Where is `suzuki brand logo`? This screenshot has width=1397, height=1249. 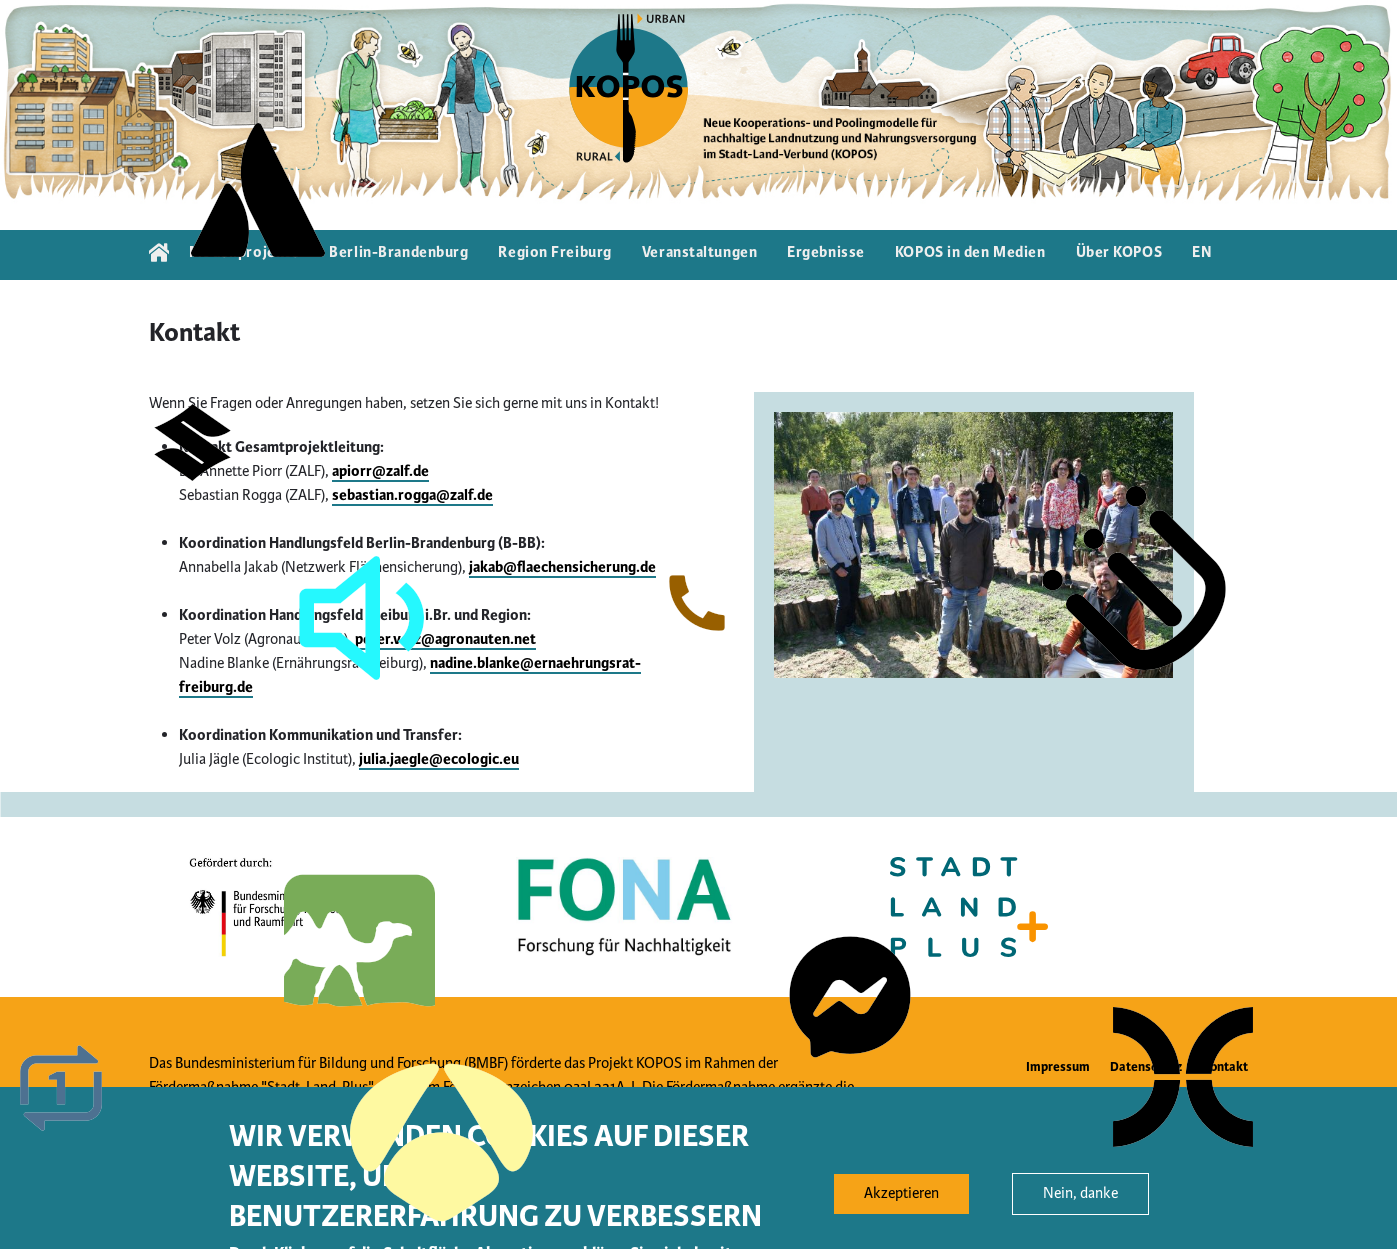
suzuki brand logo is located at coordinates (192, 442).